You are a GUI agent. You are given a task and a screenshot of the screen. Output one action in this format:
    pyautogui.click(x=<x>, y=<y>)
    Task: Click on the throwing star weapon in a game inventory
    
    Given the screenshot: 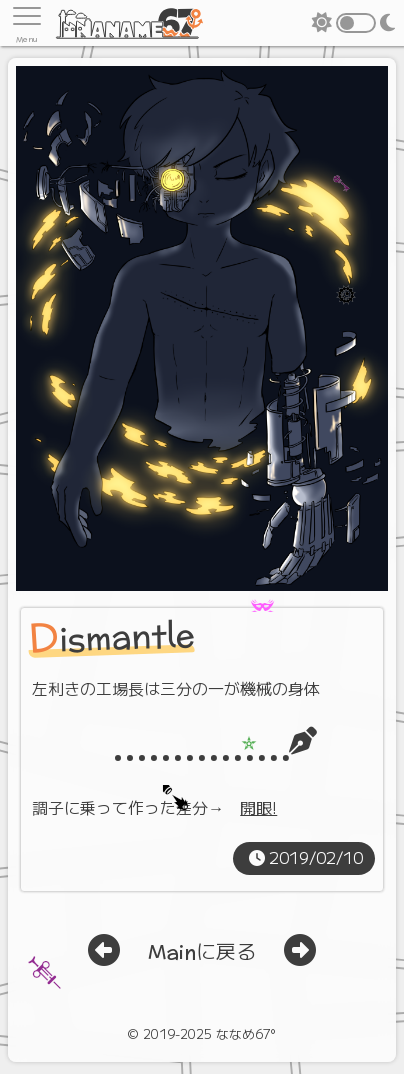 What is the action you would take?
    pyautogui.click(x=249, y=743)
    